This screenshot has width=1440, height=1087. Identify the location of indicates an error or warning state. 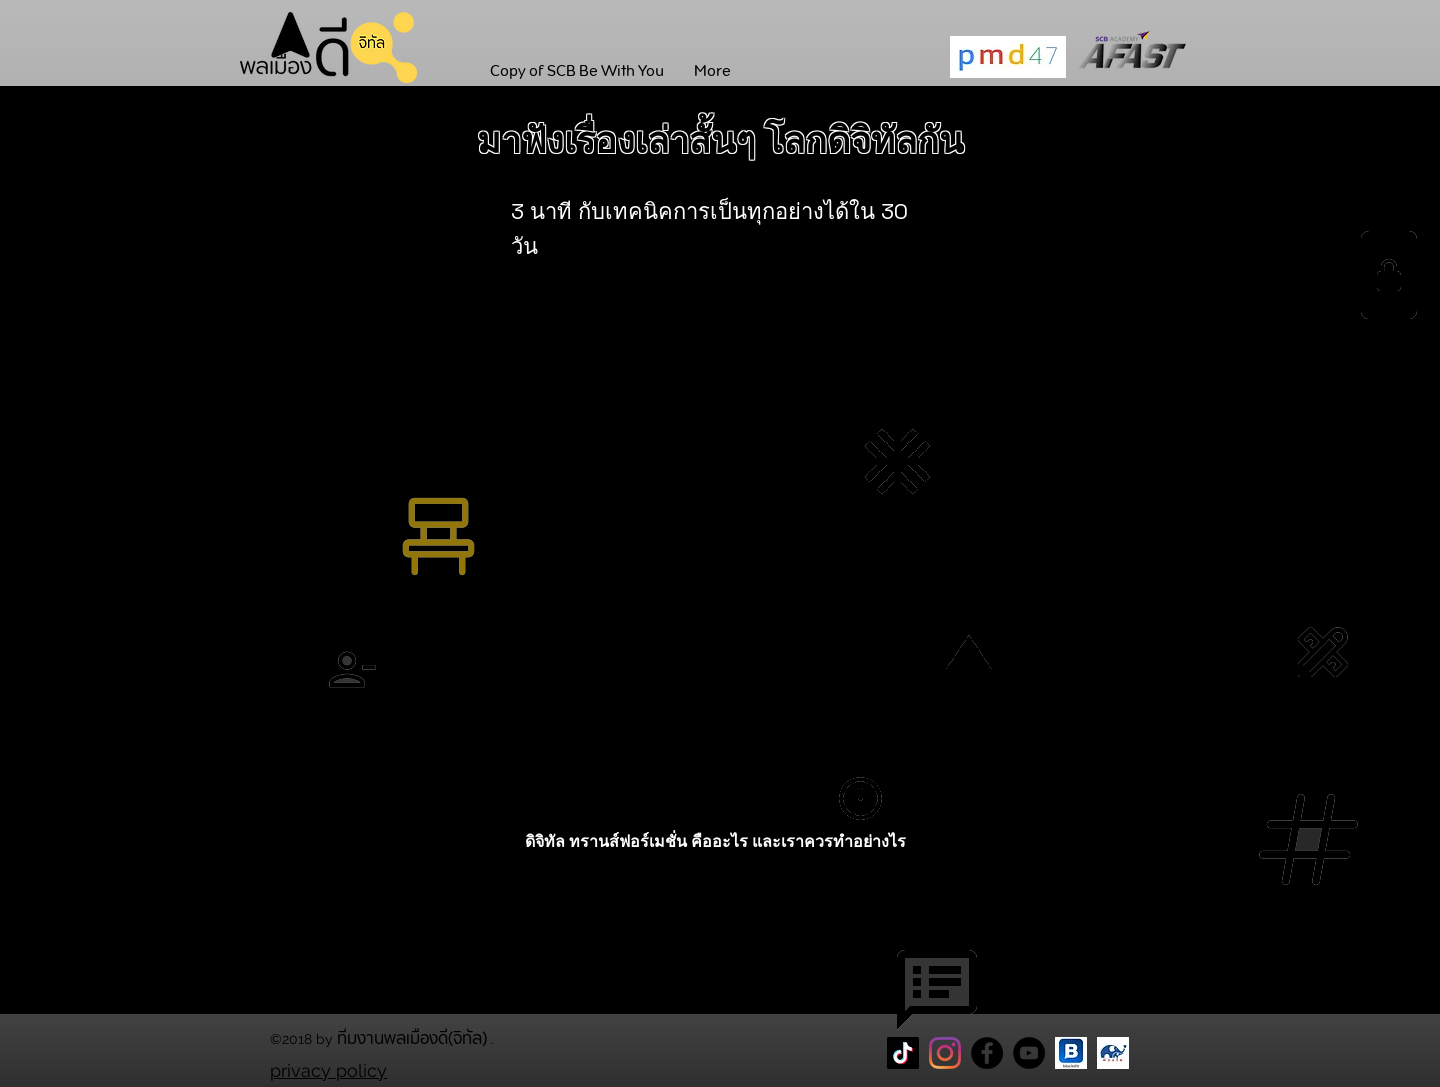
(860, 798).